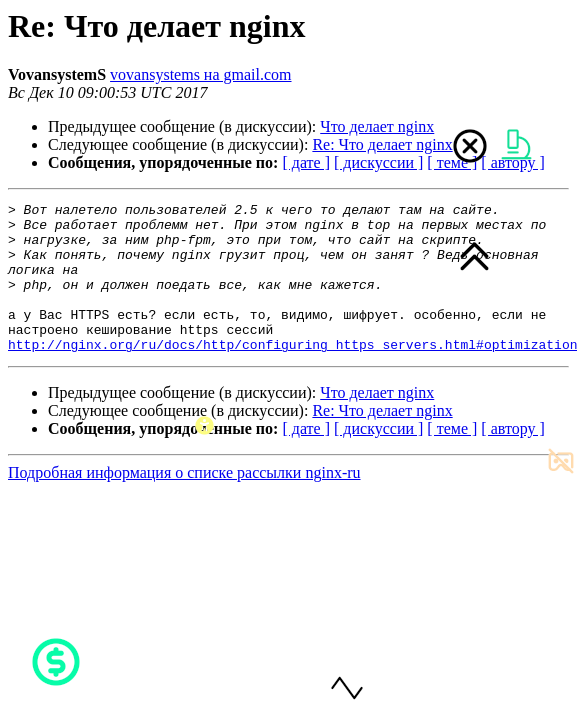 The height and width of the screenshot is (720, 577). I want to click on view account balance or financial summary, so click(56, 662).